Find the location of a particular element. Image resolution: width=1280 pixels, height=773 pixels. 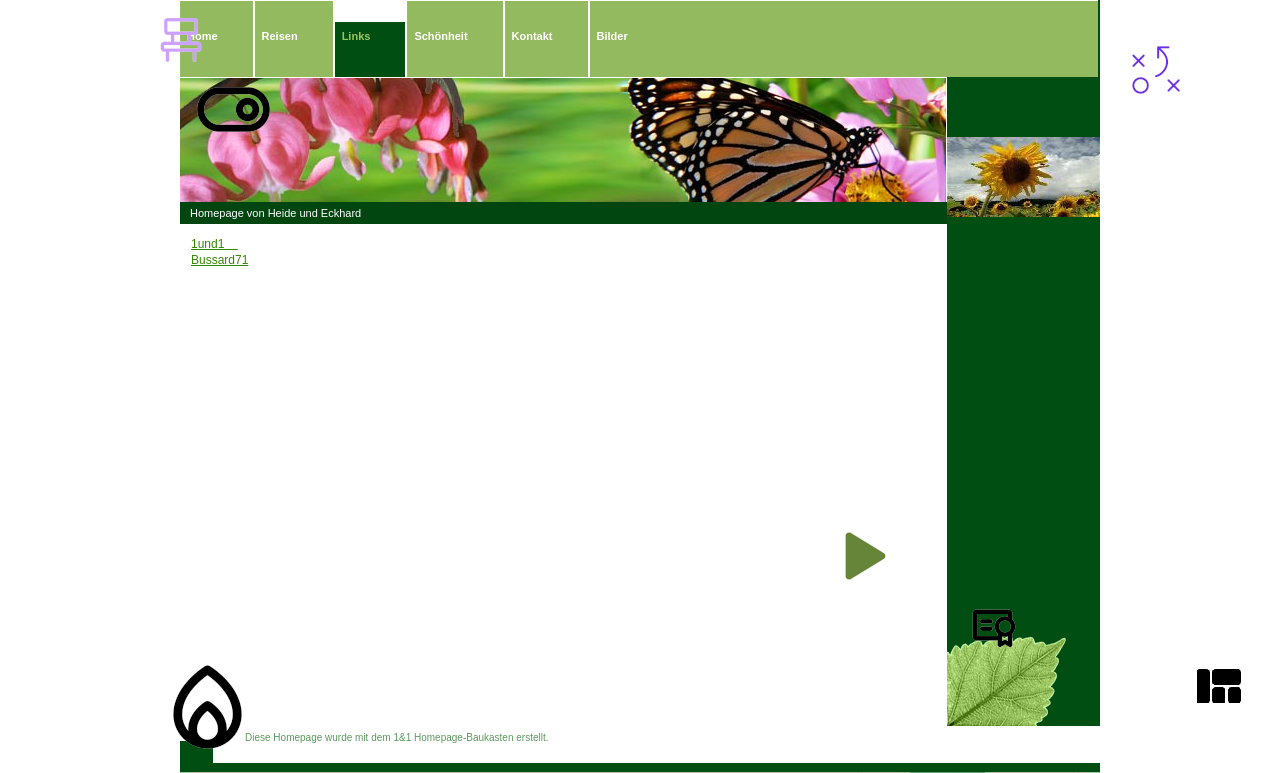

toggle switch in the on position is located at coordinates (233, 109).